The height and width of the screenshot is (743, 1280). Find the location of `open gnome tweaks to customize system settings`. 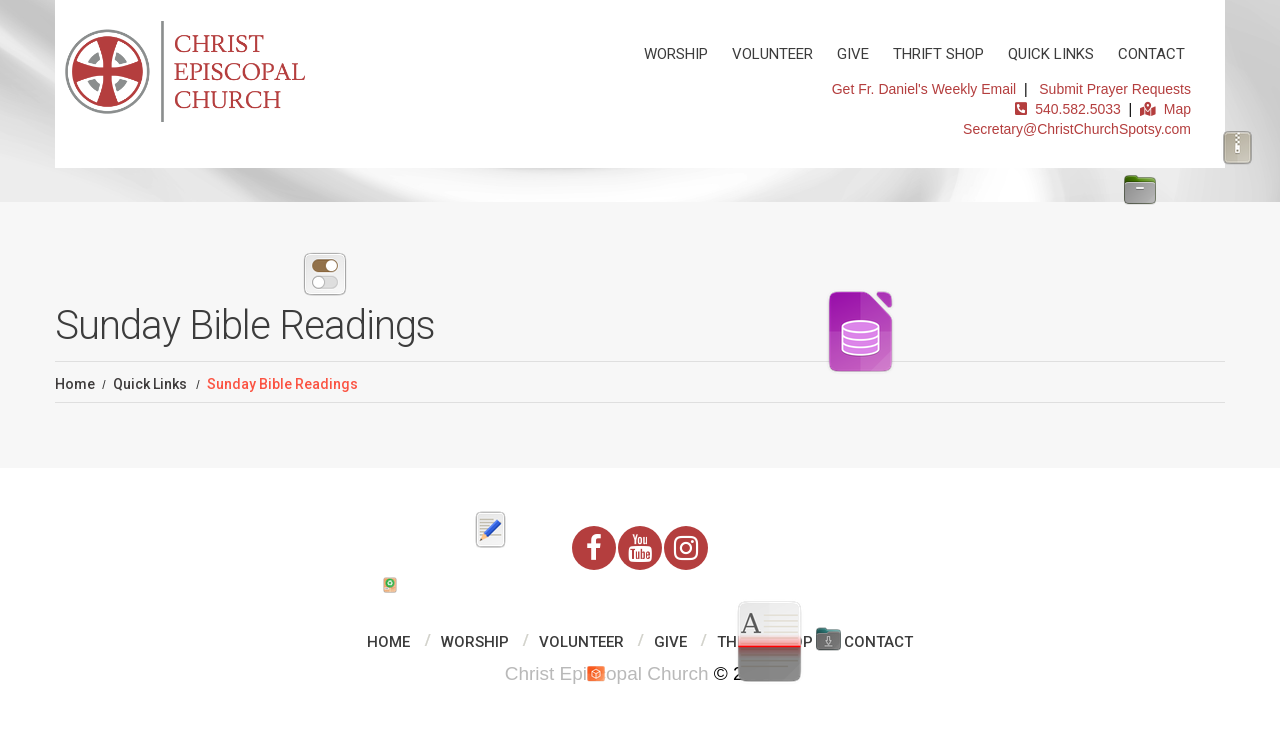

open gnome tweaks to customize system settings is located at coordinates (325, 274).